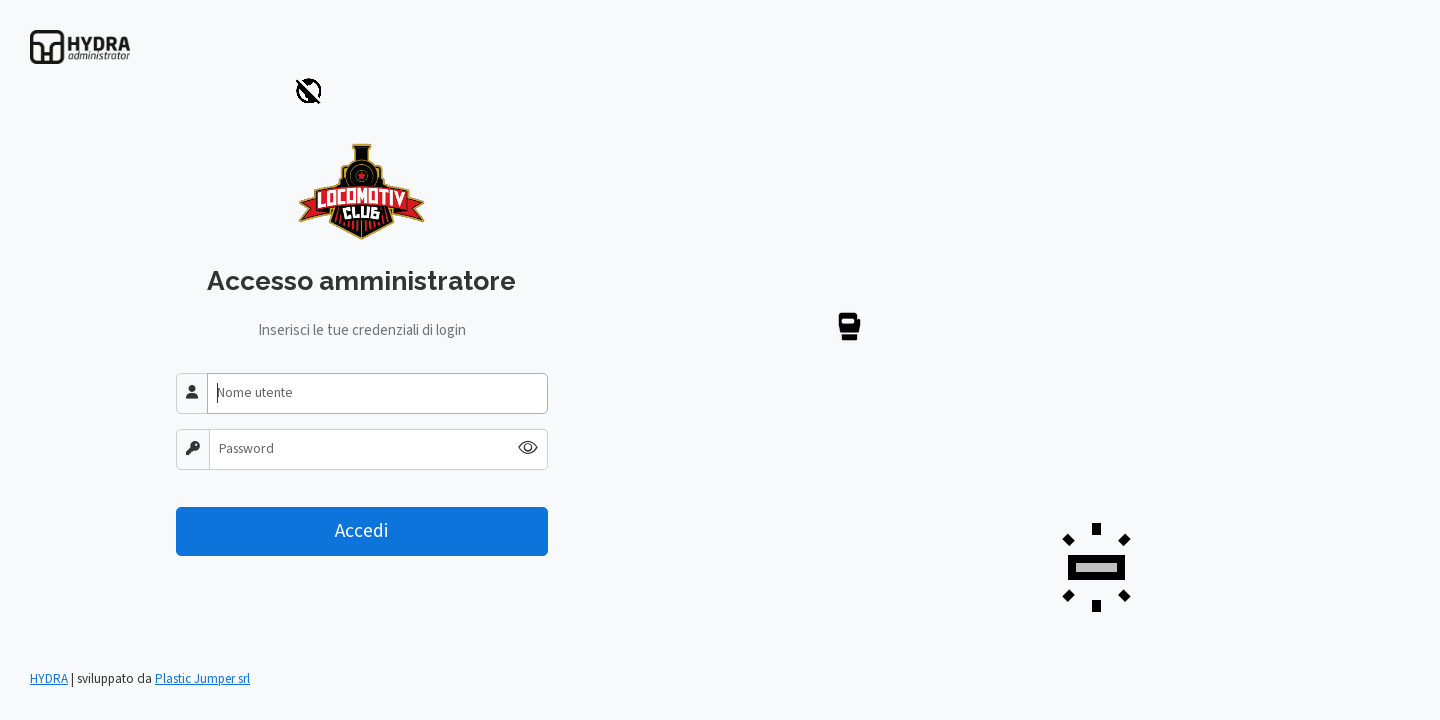 The image size is (1440, 720). Describe the element at coordinates (309, 91) in the screenshot. I see `indicates content is not publicly visible` at that location.